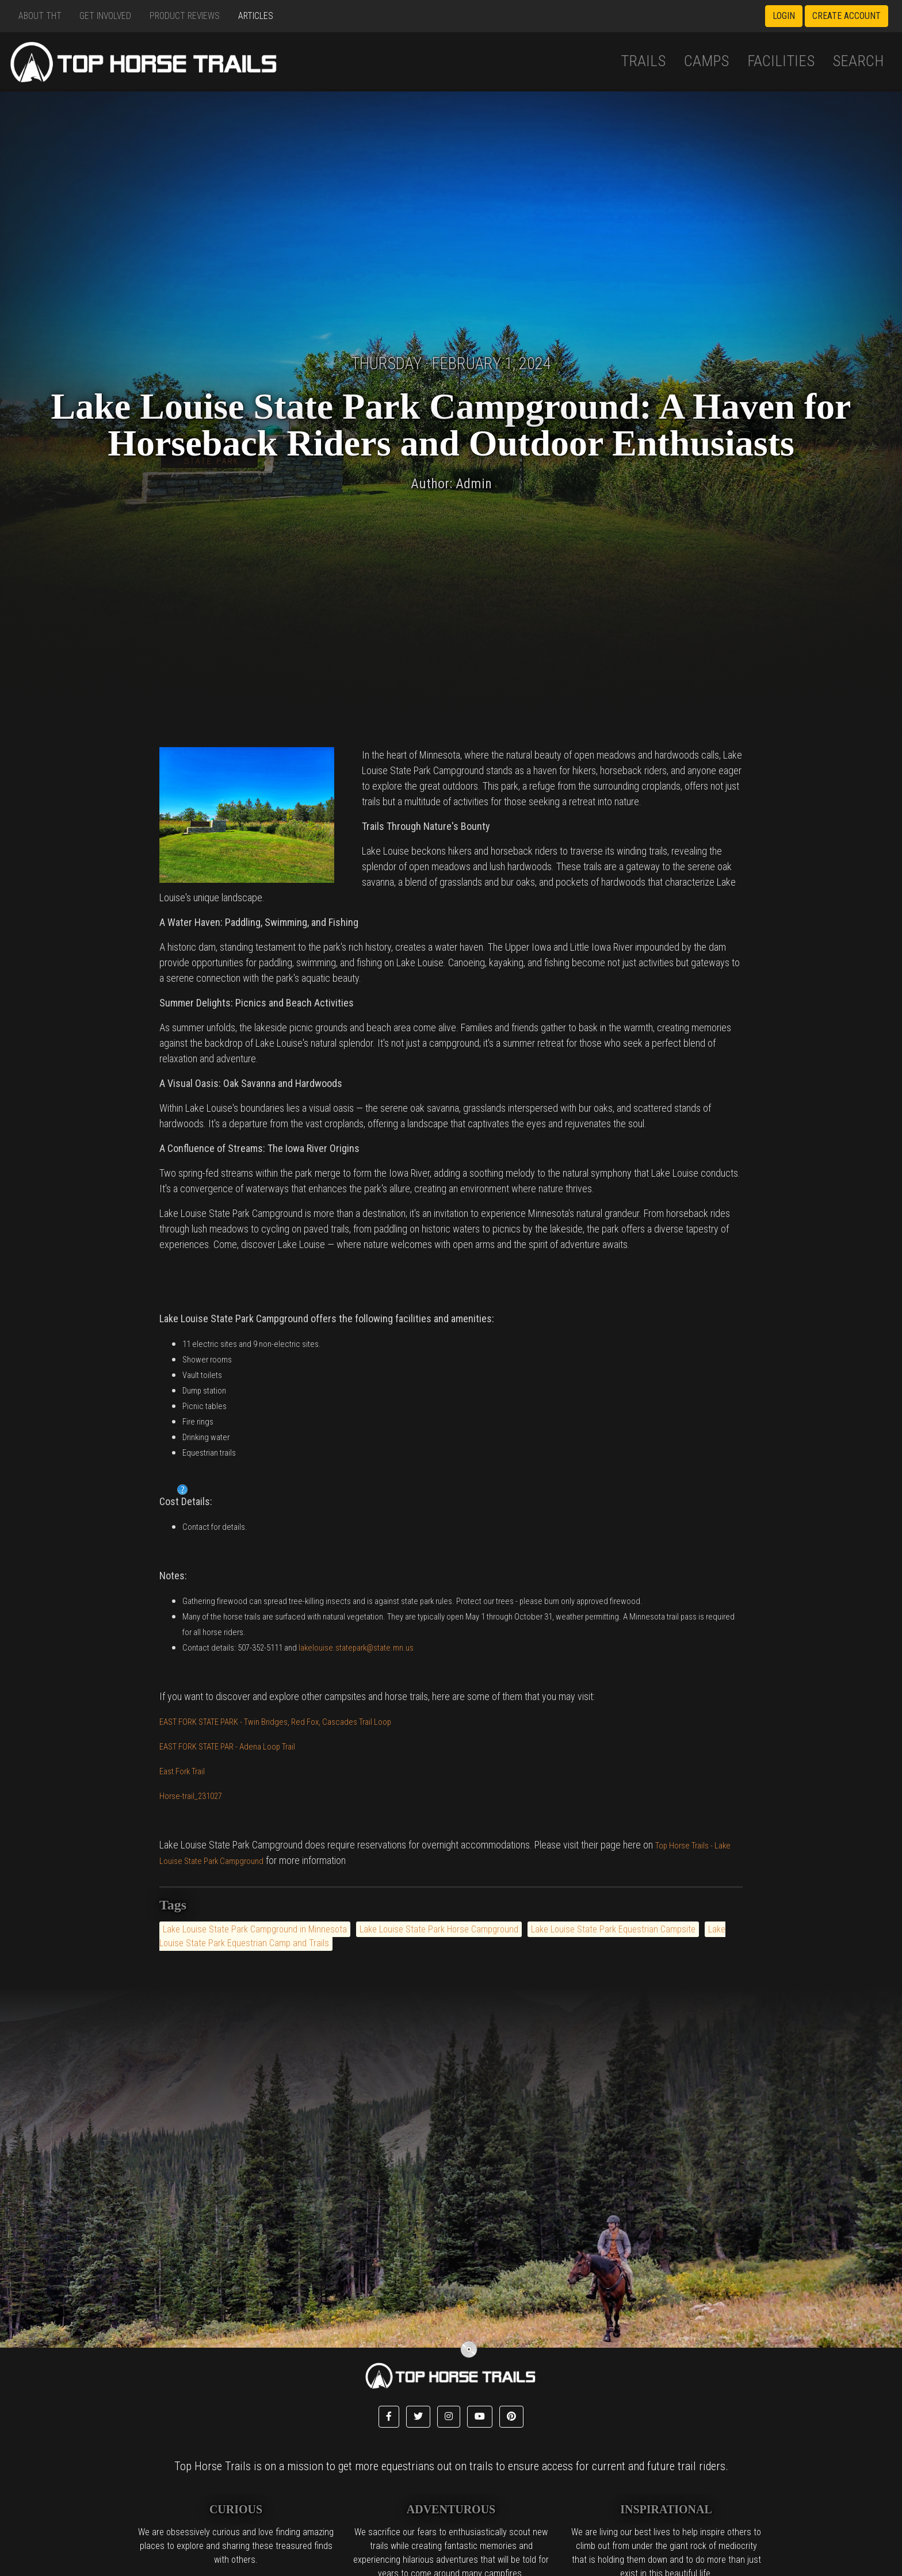  What do you see at coordinates (469, 2349) in the screenshot?
I see `audio CD device detected` at bounding box center [469, 2349].